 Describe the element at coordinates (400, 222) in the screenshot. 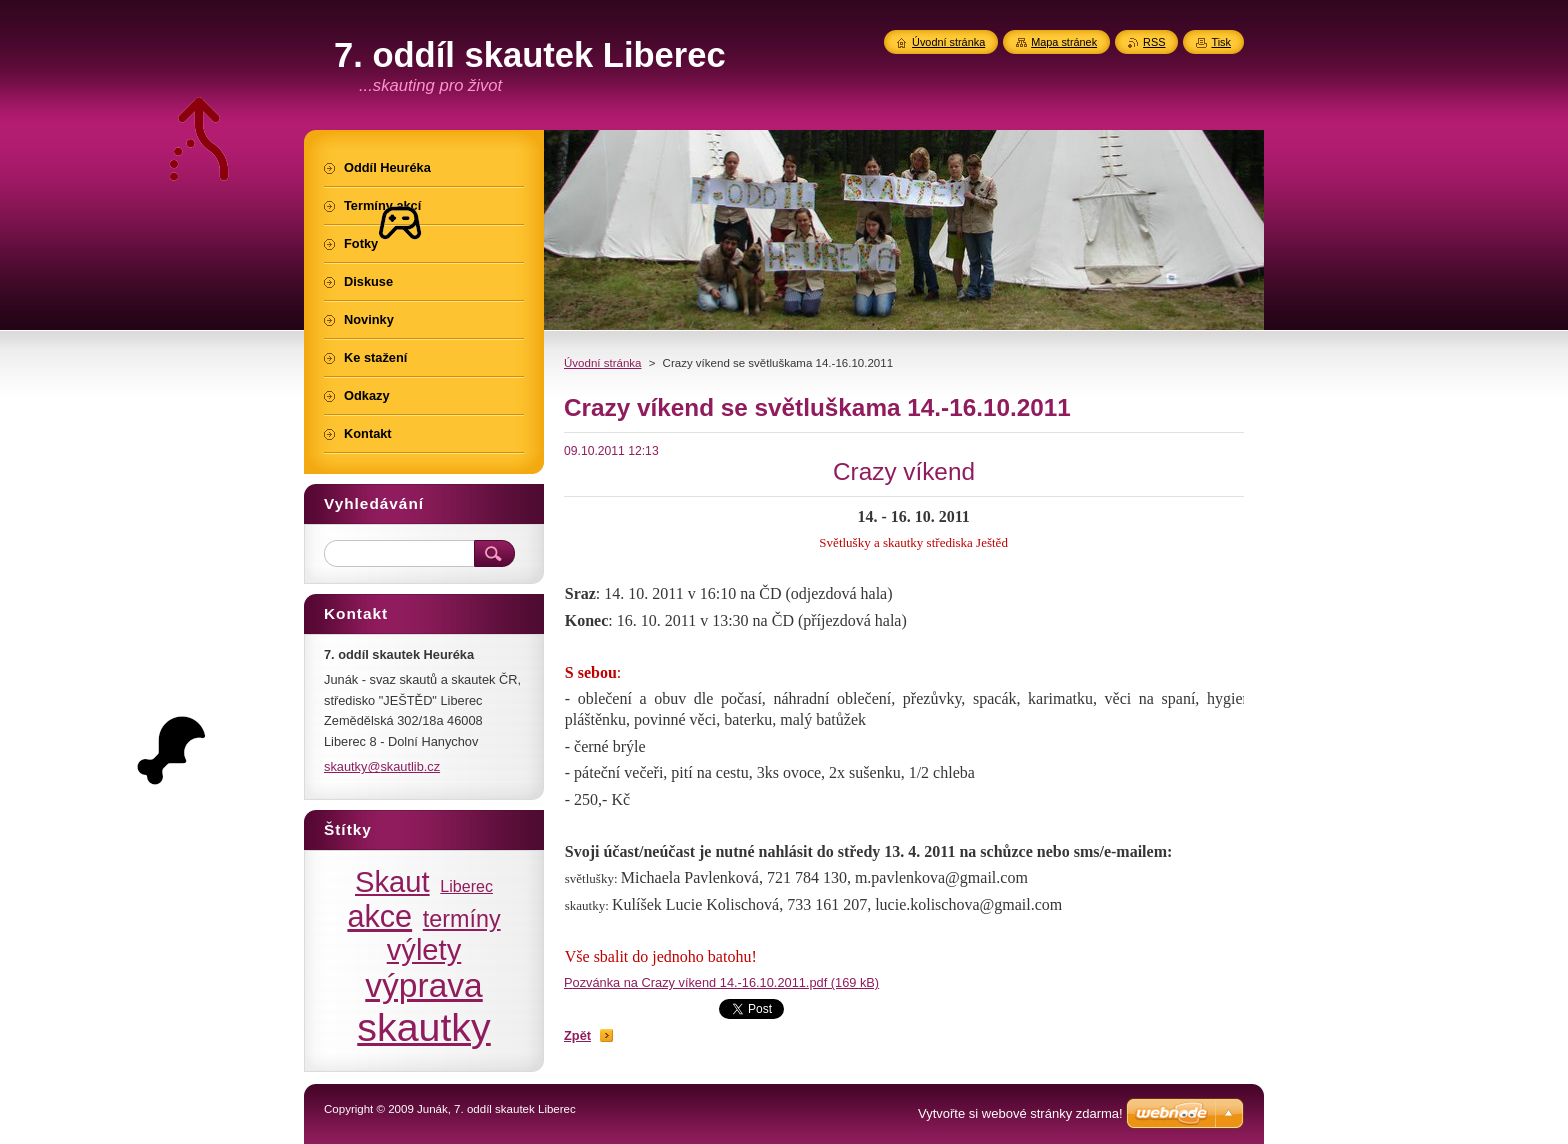

I see `access gaming features or settings` at that location.